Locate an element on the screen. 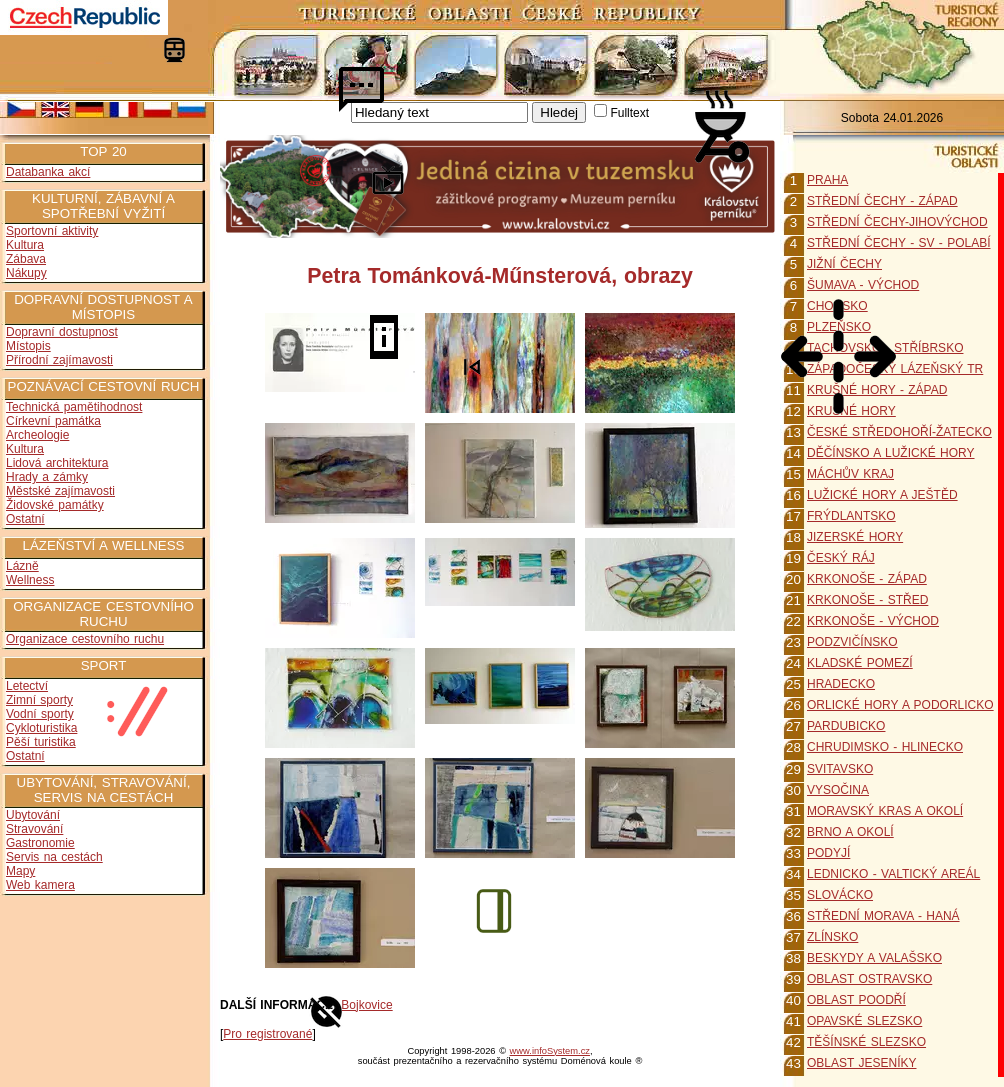 The width and height of the screenshot is (1004, 1087). watch live television or streaming content is located at coordinates (388, 180).